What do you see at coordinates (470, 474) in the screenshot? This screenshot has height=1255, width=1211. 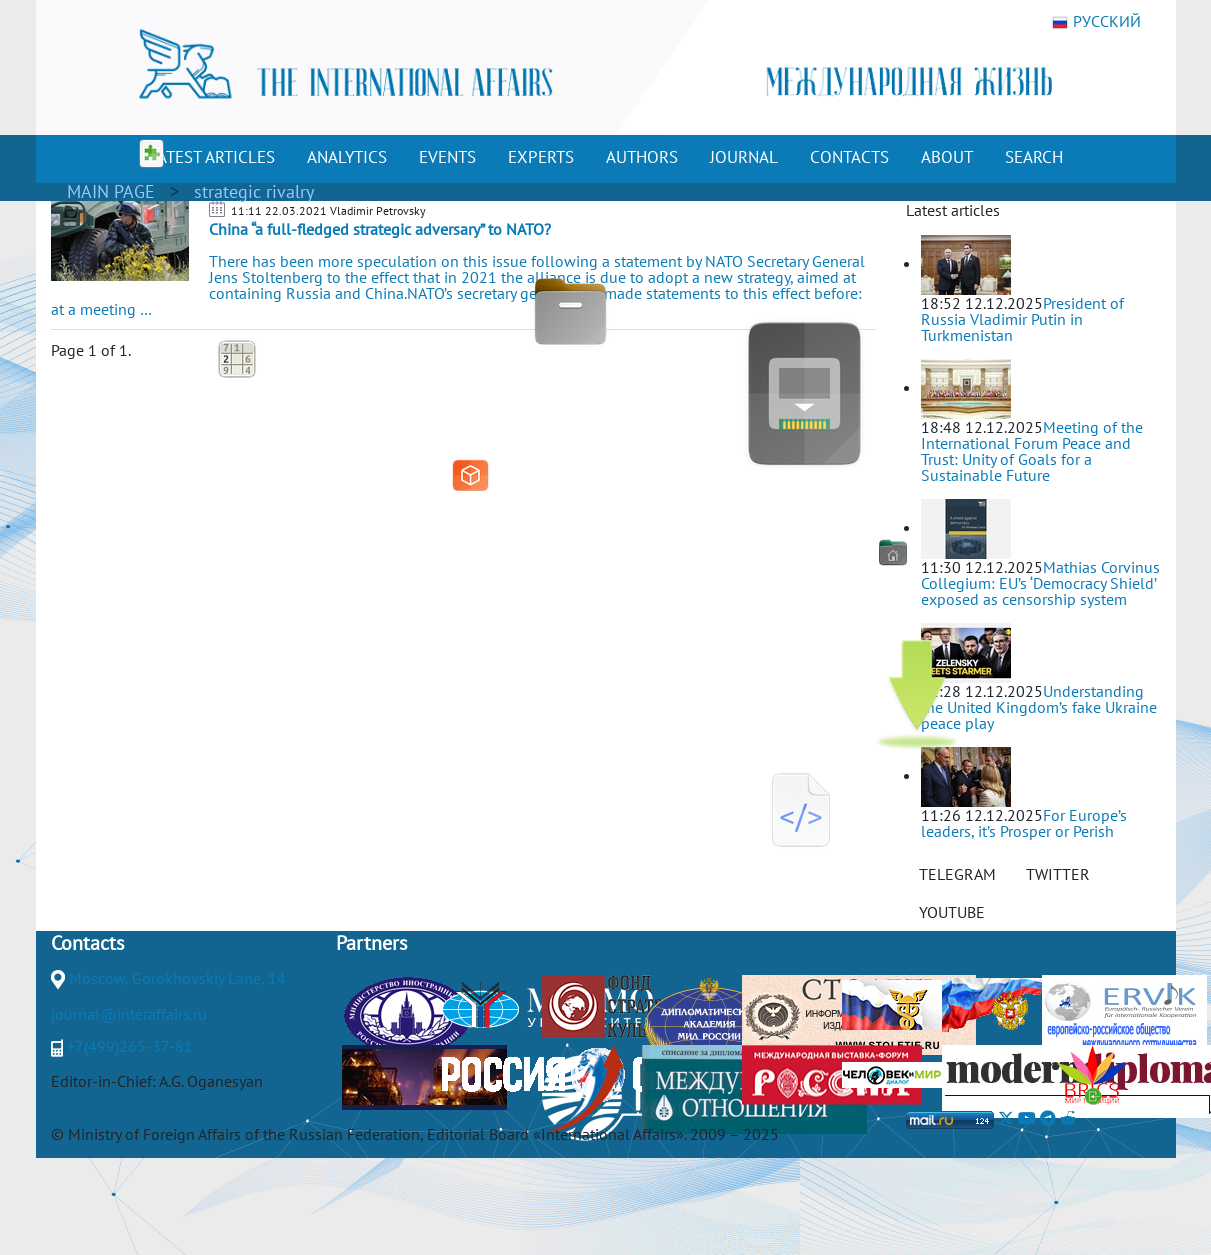 I see `open a 3D model file` at bounding box center [470, 474].